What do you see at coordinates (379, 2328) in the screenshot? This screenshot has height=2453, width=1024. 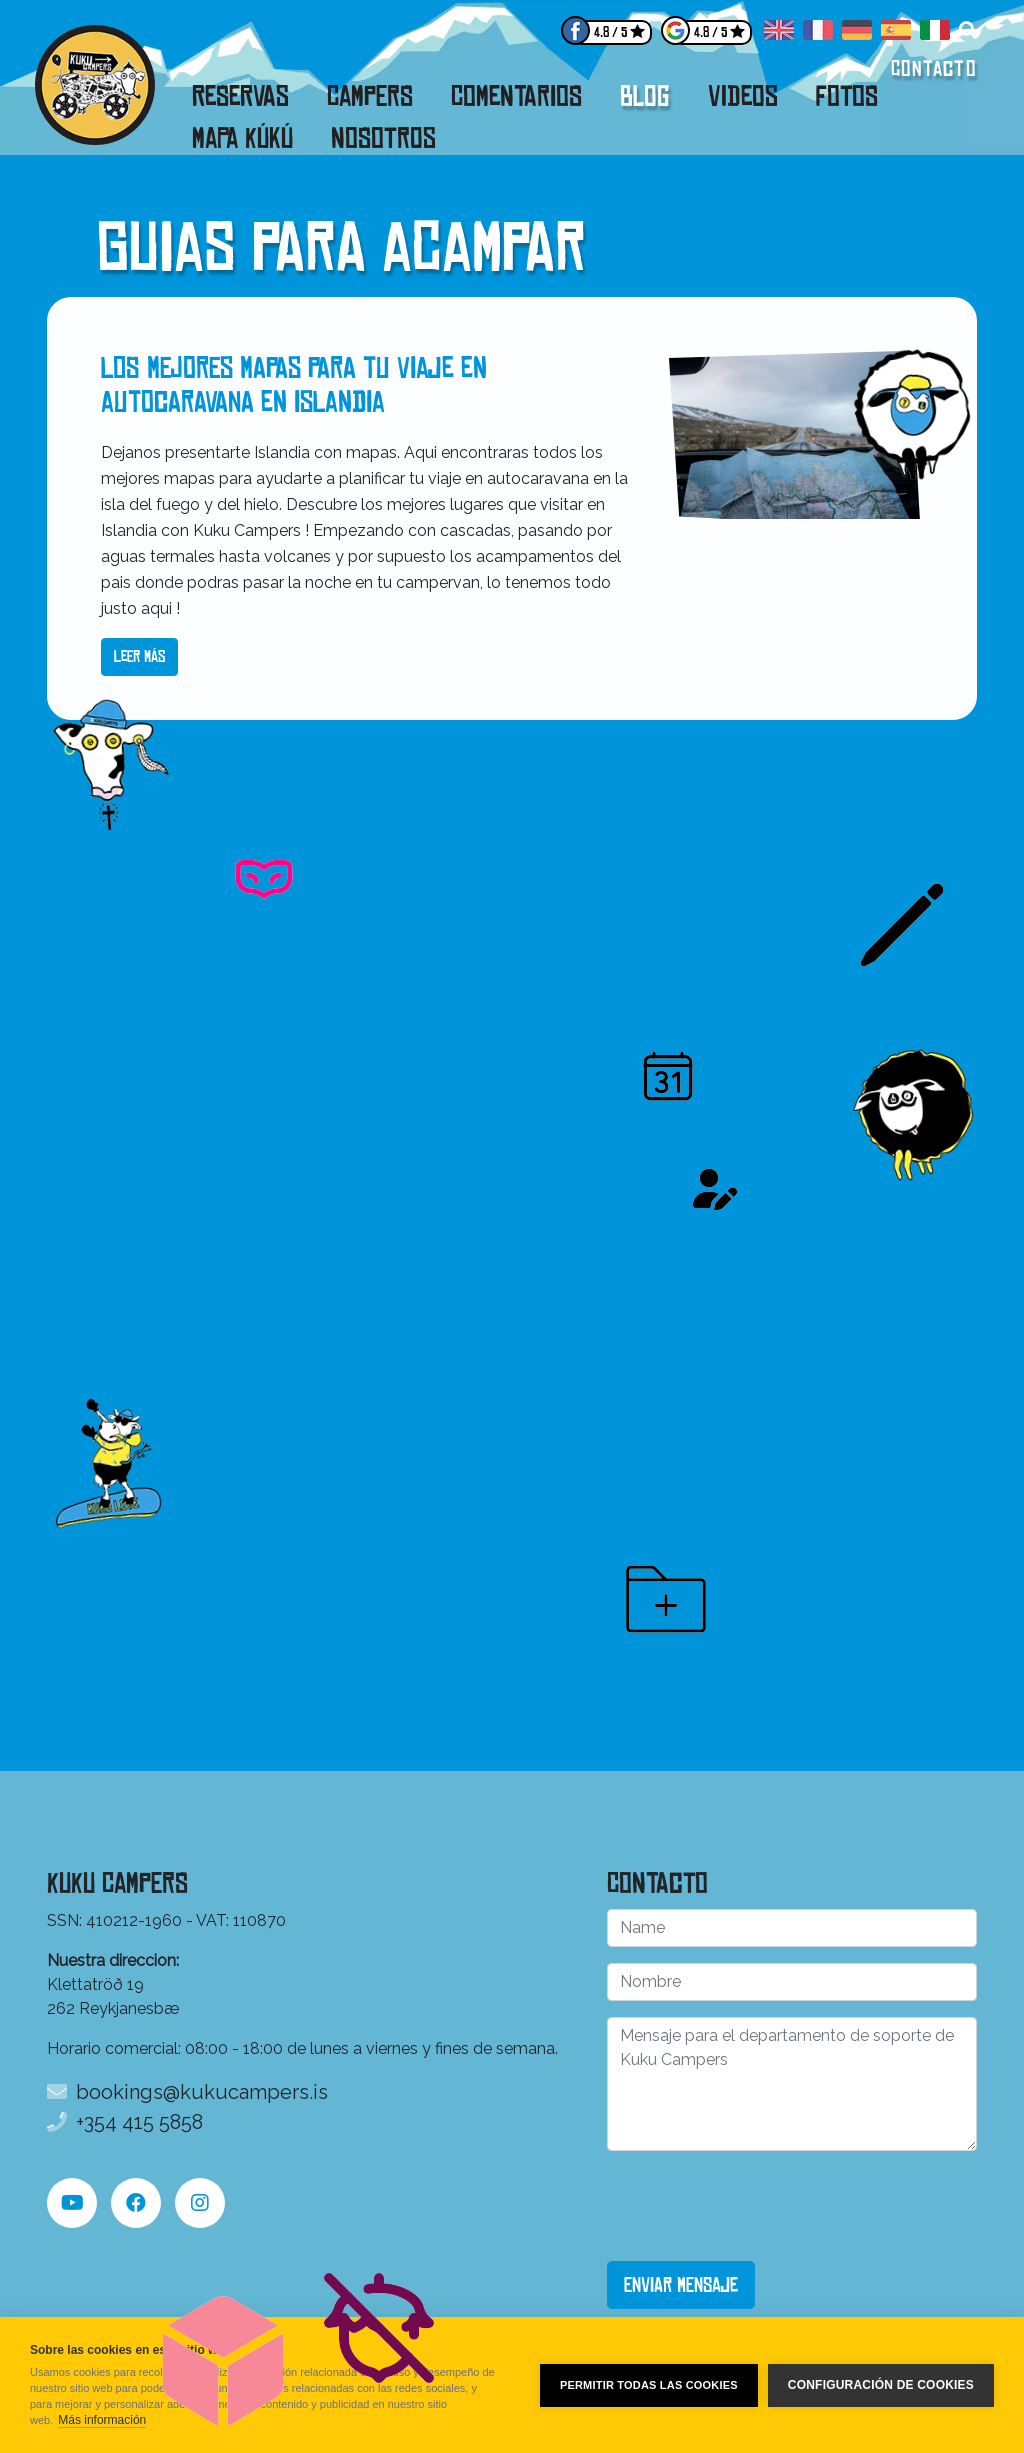 I see `indicates nut-free or no nuts allowed` at bounding box center [379, 2328].